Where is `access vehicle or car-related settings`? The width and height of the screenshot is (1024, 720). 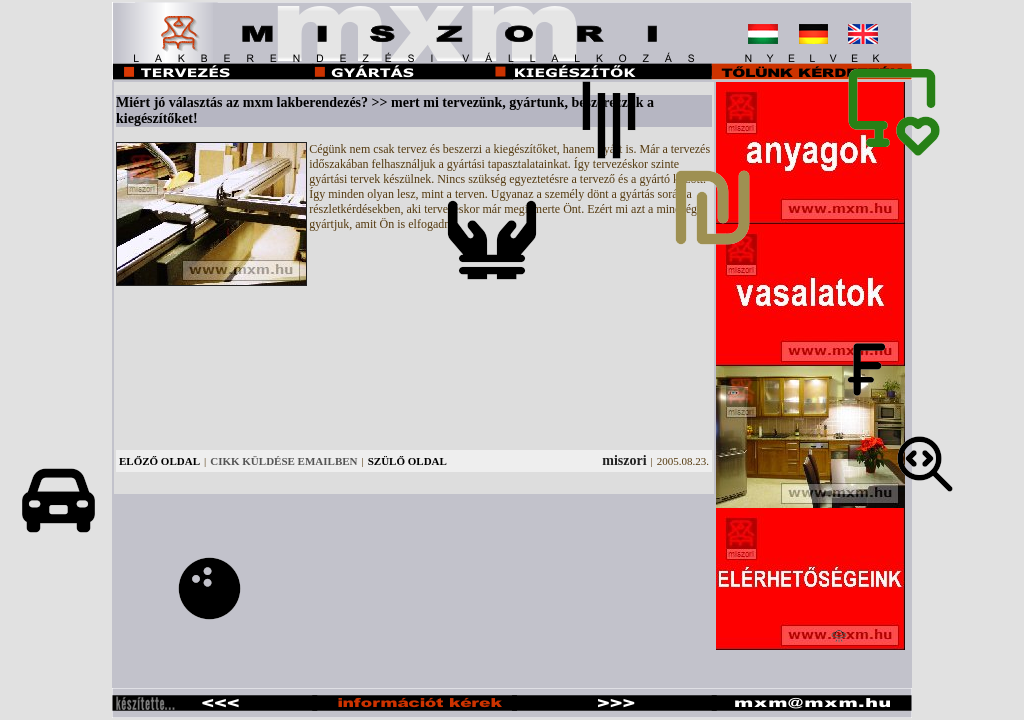 access vehicle or car-related settings is located at coordinates (58, 500).